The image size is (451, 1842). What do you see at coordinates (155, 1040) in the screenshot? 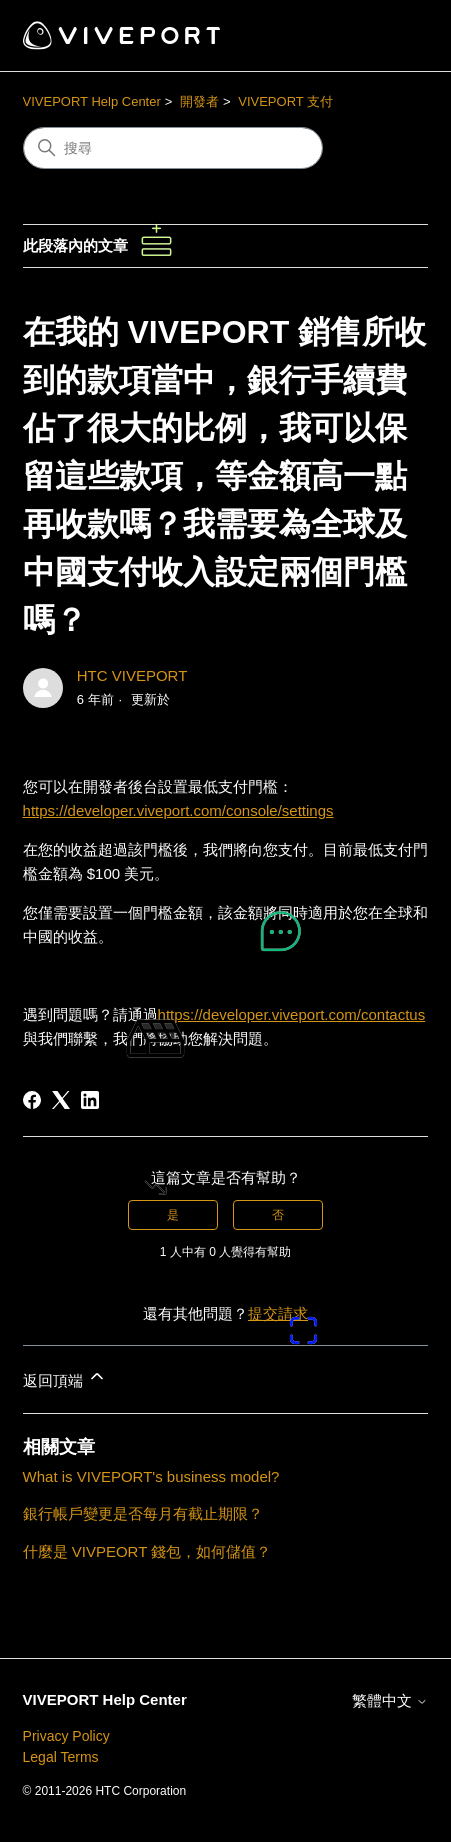
I see `view solar panel system status` at bounding box center [155, 1040].